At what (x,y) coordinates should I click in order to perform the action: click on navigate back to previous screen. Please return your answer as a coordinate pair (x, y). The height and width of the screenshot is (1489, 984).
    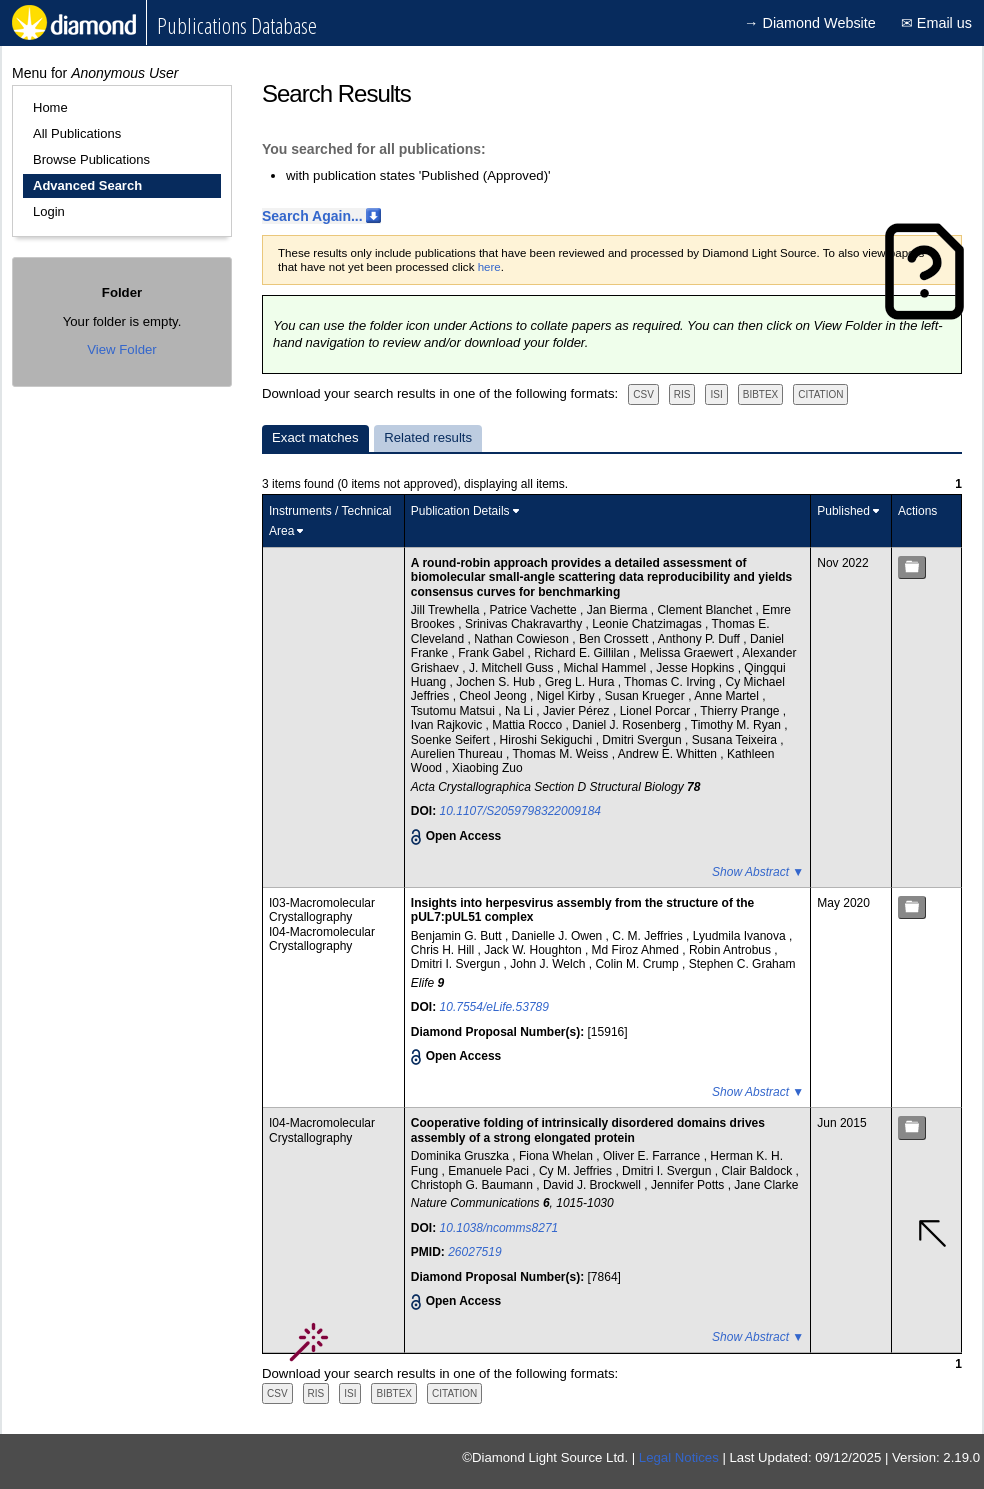
    Looking at the image, I should click on (932, 1233).